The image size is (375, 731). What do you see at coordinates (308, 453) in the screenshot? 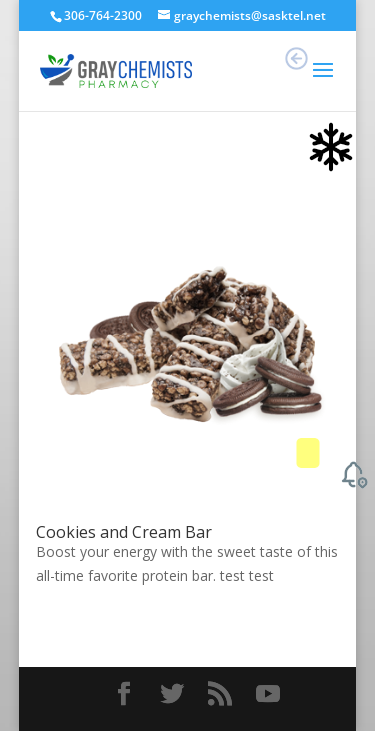
I see `switch to portrait orientation` at bounding box center [308, 453].